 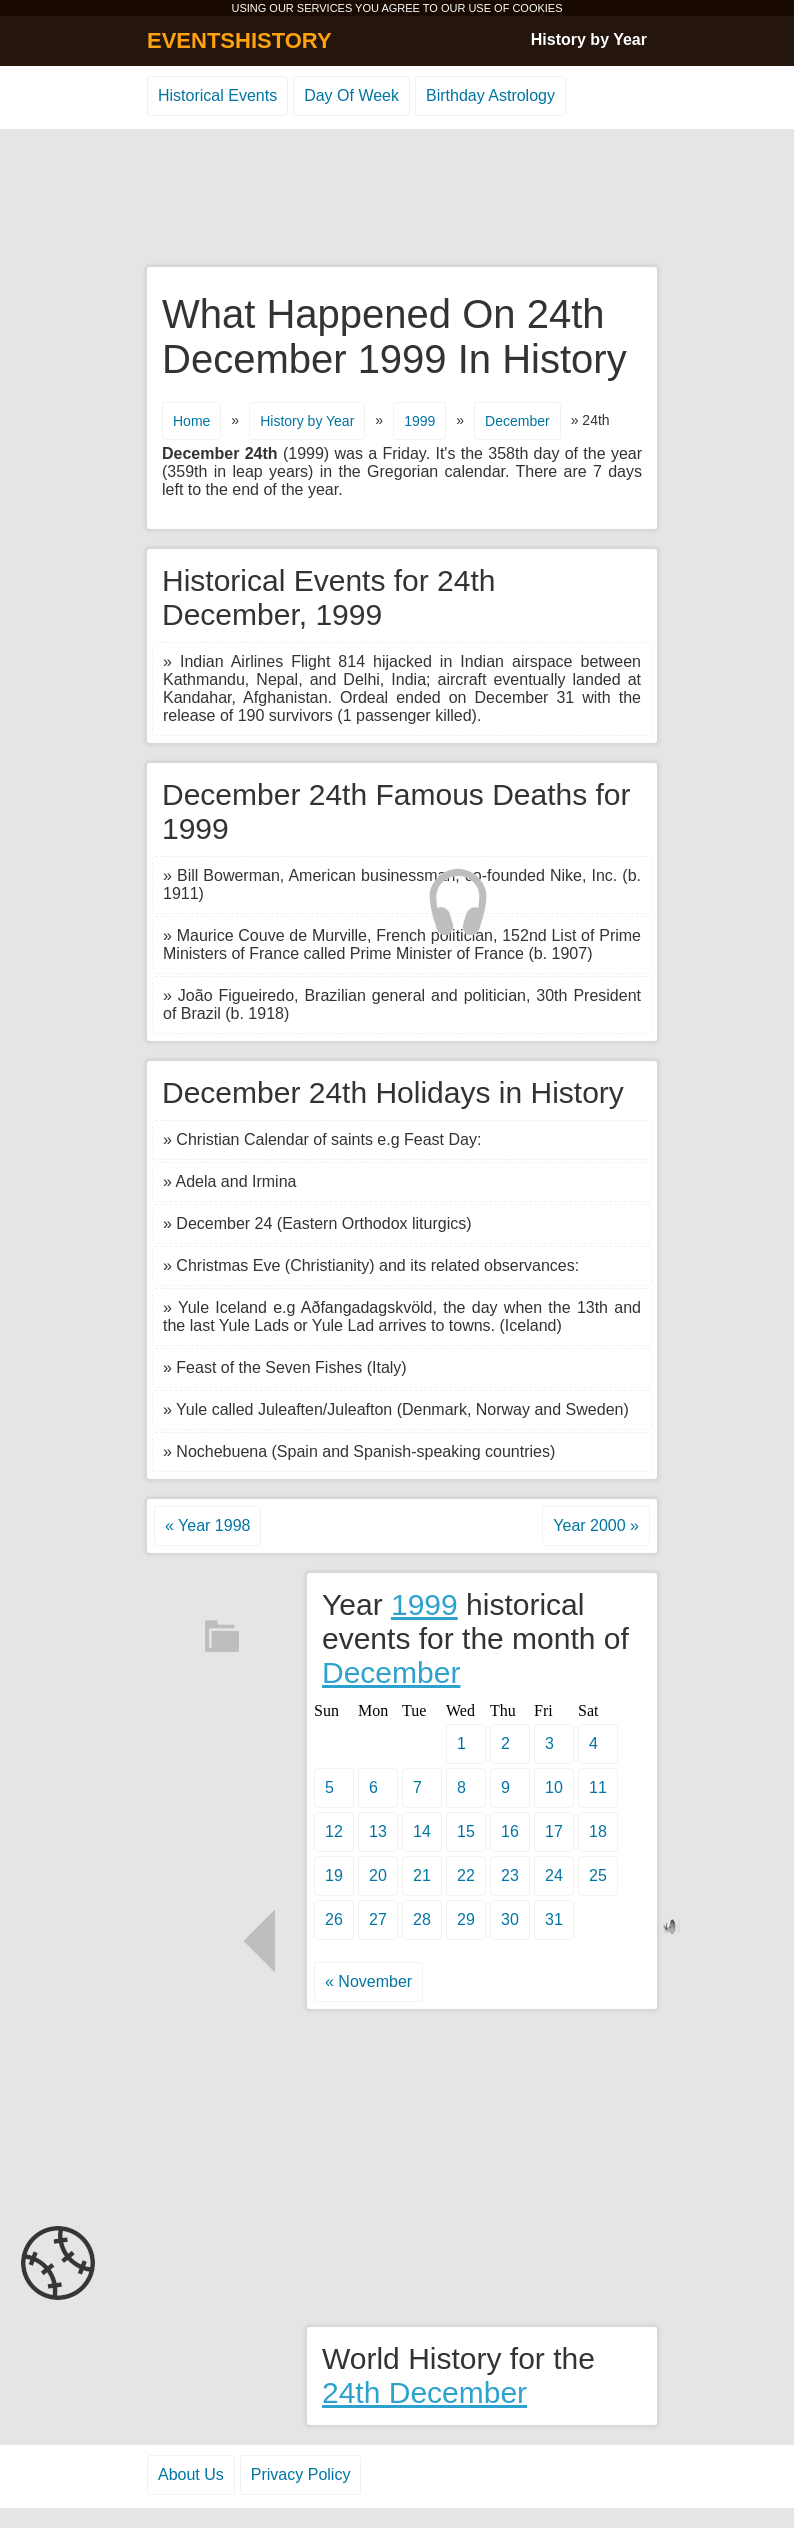 What do you see at coordinates (262, 1941) in the screenshot?
I see `navigate to the previous item or screen` at bounding box center [262, 1941].